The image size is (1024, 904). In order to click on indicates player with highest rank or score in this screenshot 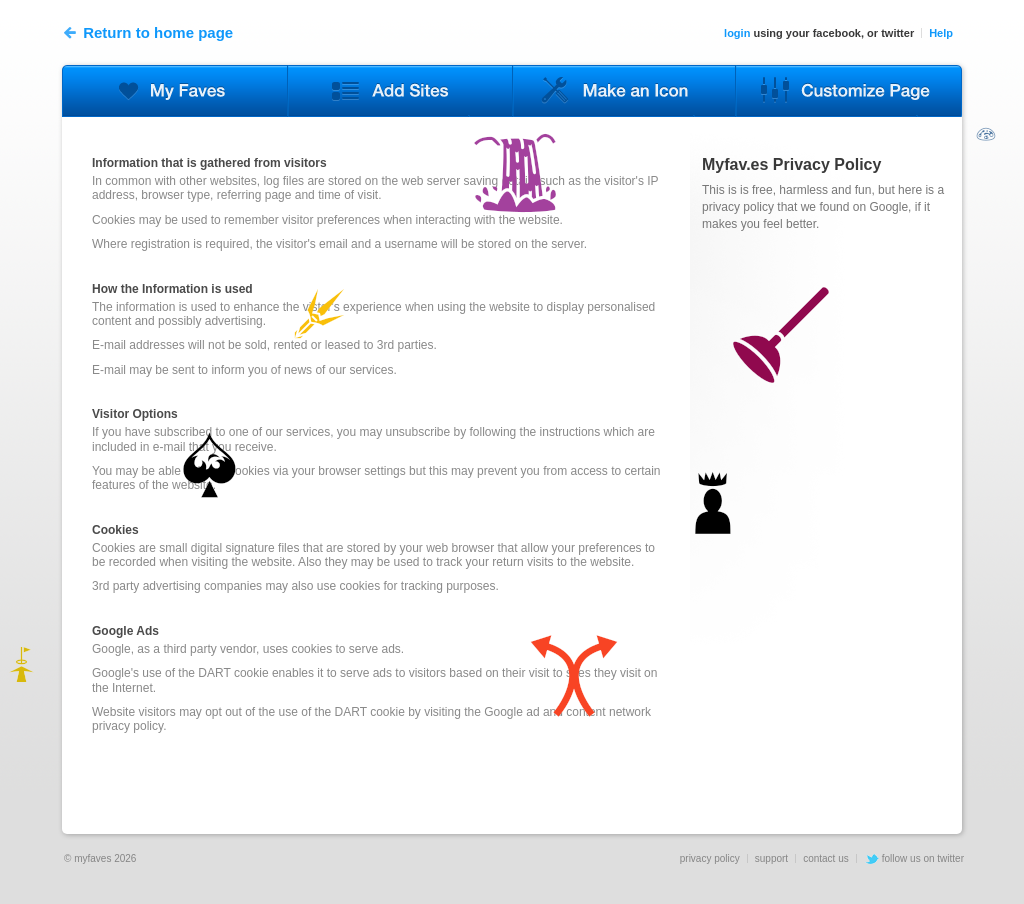, I will do `click(712, 502)`.